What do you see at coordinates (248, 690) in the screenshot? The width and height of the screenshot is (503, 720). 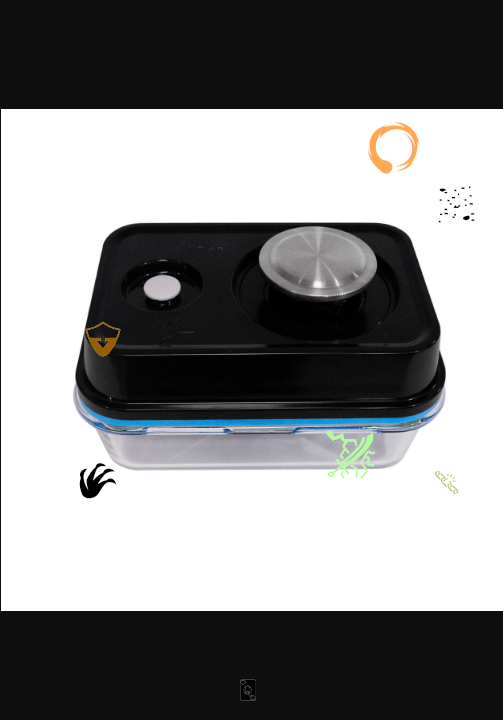 I see `queen of hearts playing card` at bounding box center [248, 690].